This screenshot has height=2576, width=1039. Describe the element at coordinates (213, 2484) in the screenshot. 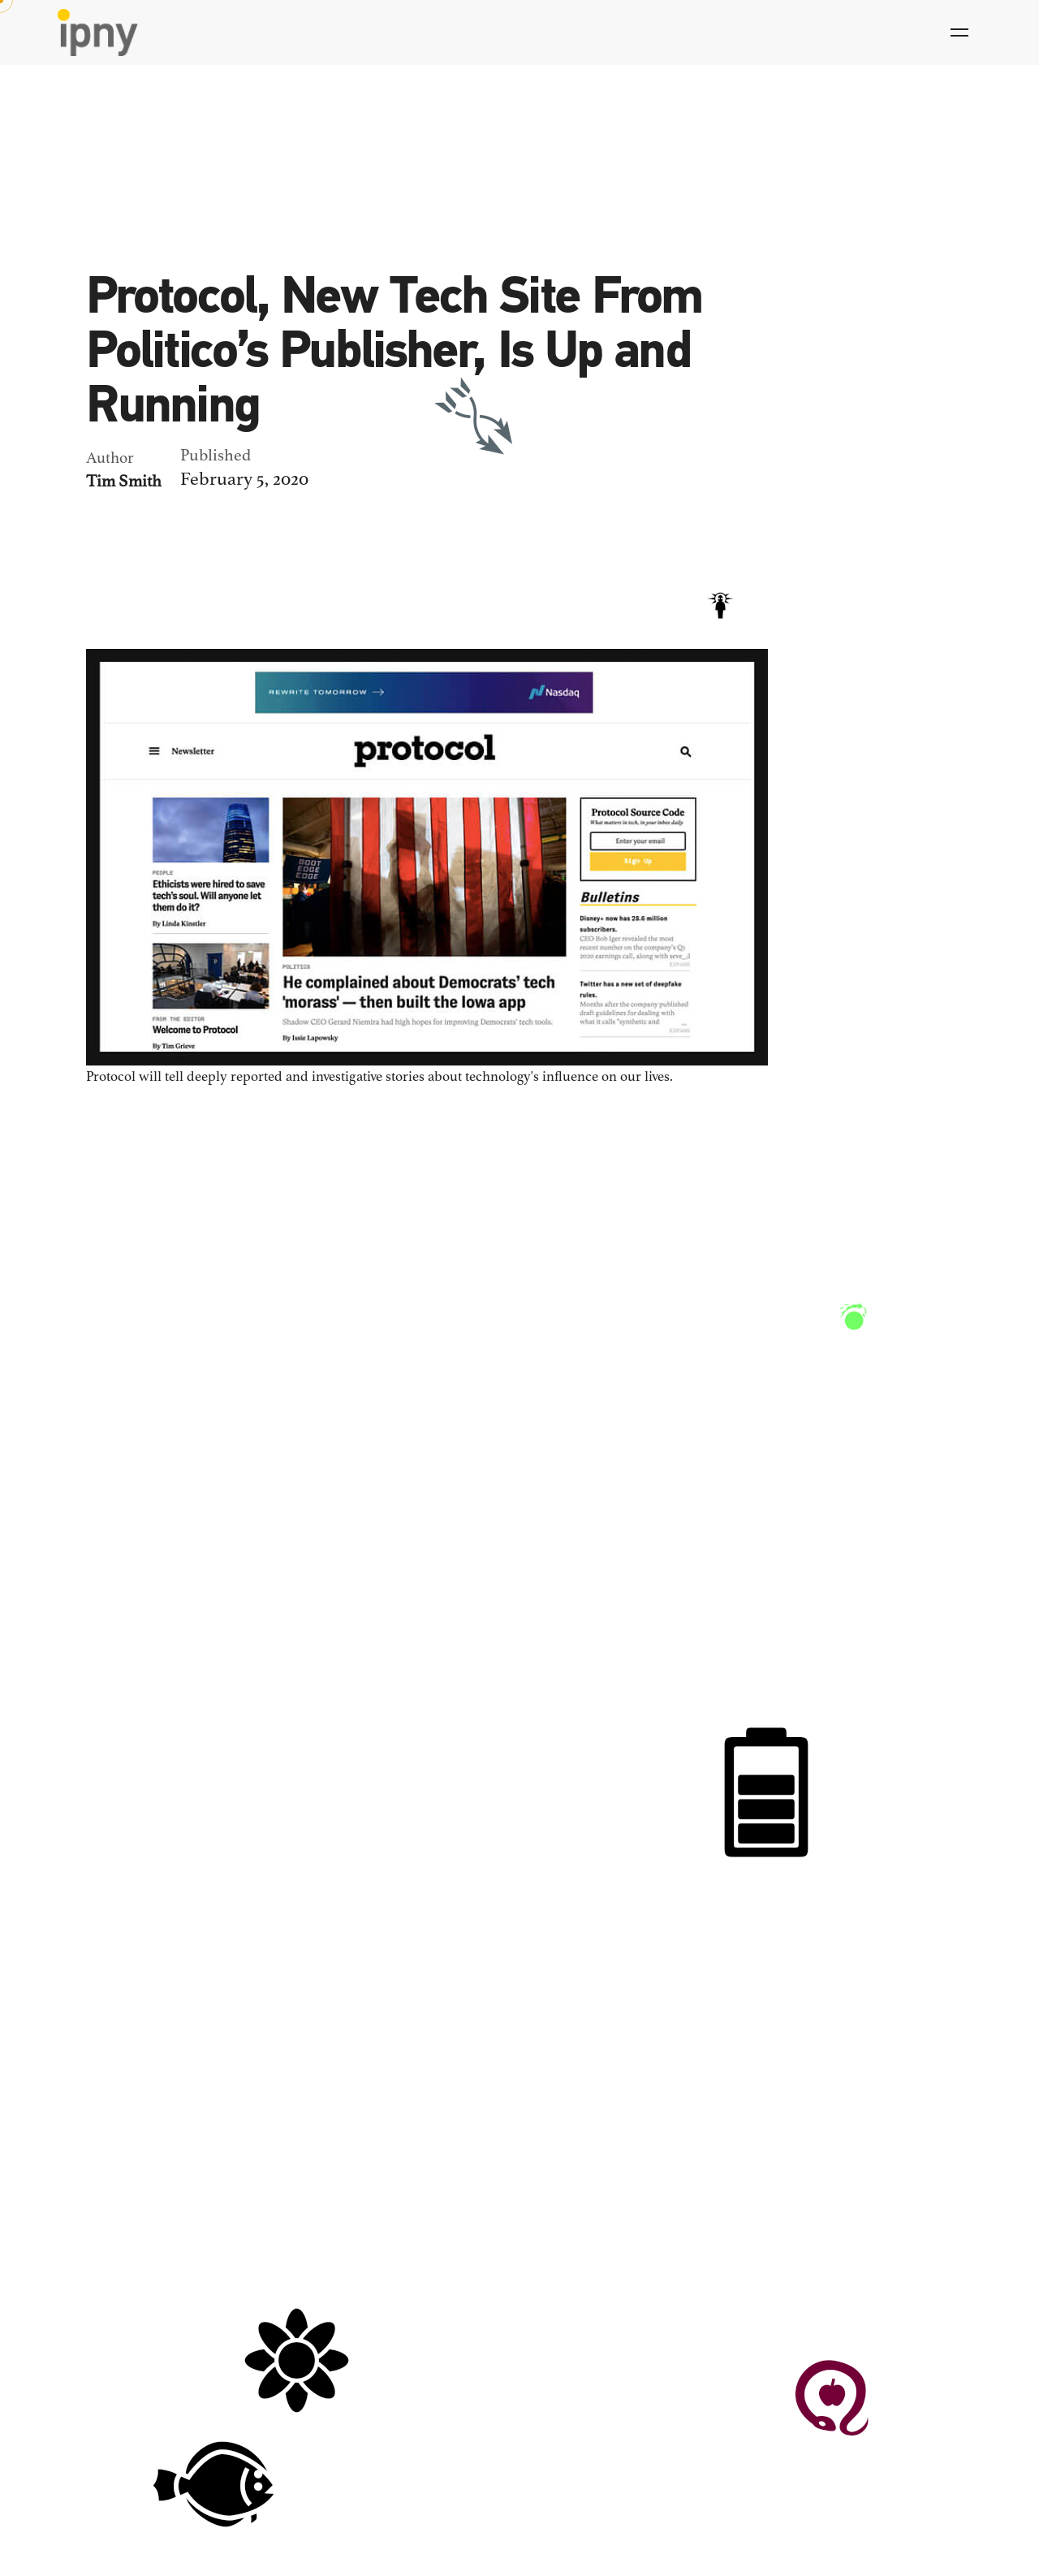

I see `select flatfish in a fishing or aquarium game` at that location.